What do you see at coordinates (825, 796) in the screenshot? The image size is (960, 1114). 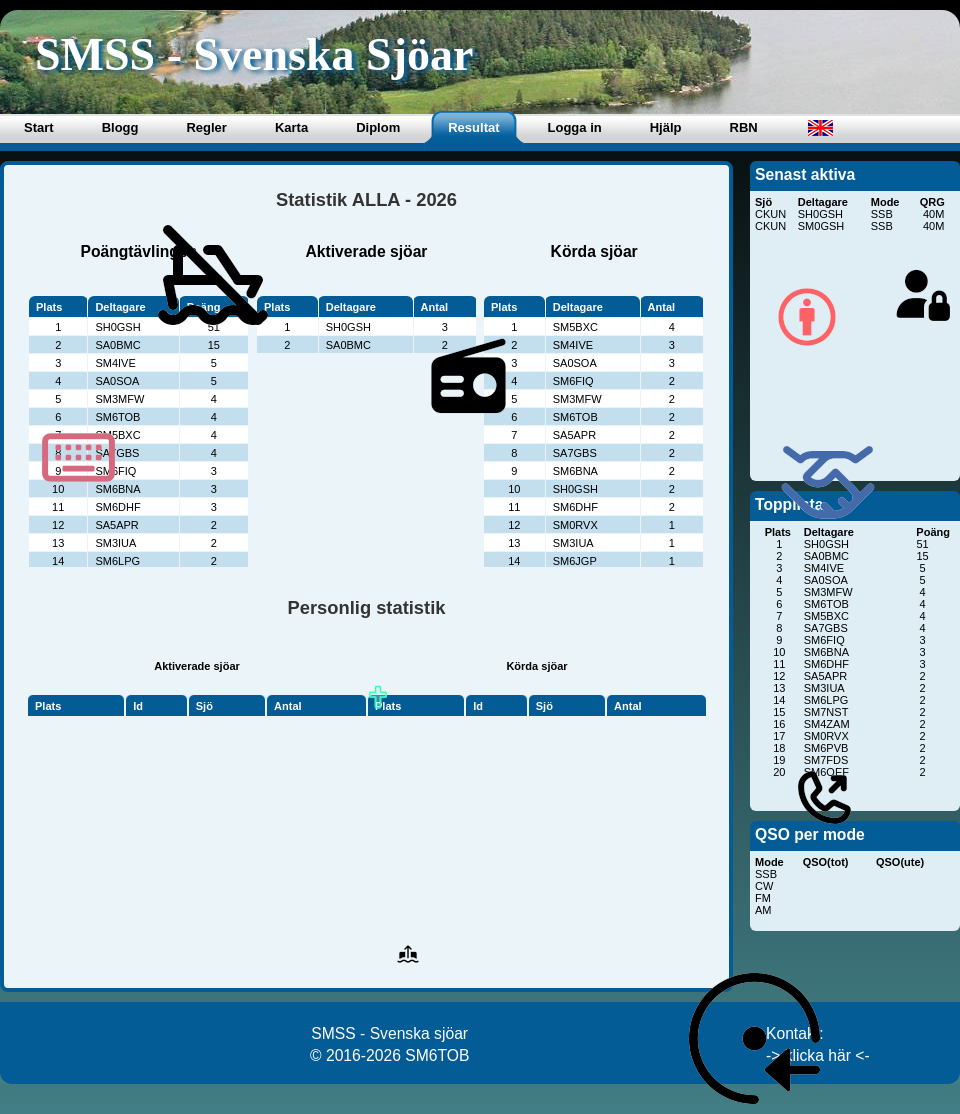 I see `make an outgoing call` at bounding box center [825, 796].